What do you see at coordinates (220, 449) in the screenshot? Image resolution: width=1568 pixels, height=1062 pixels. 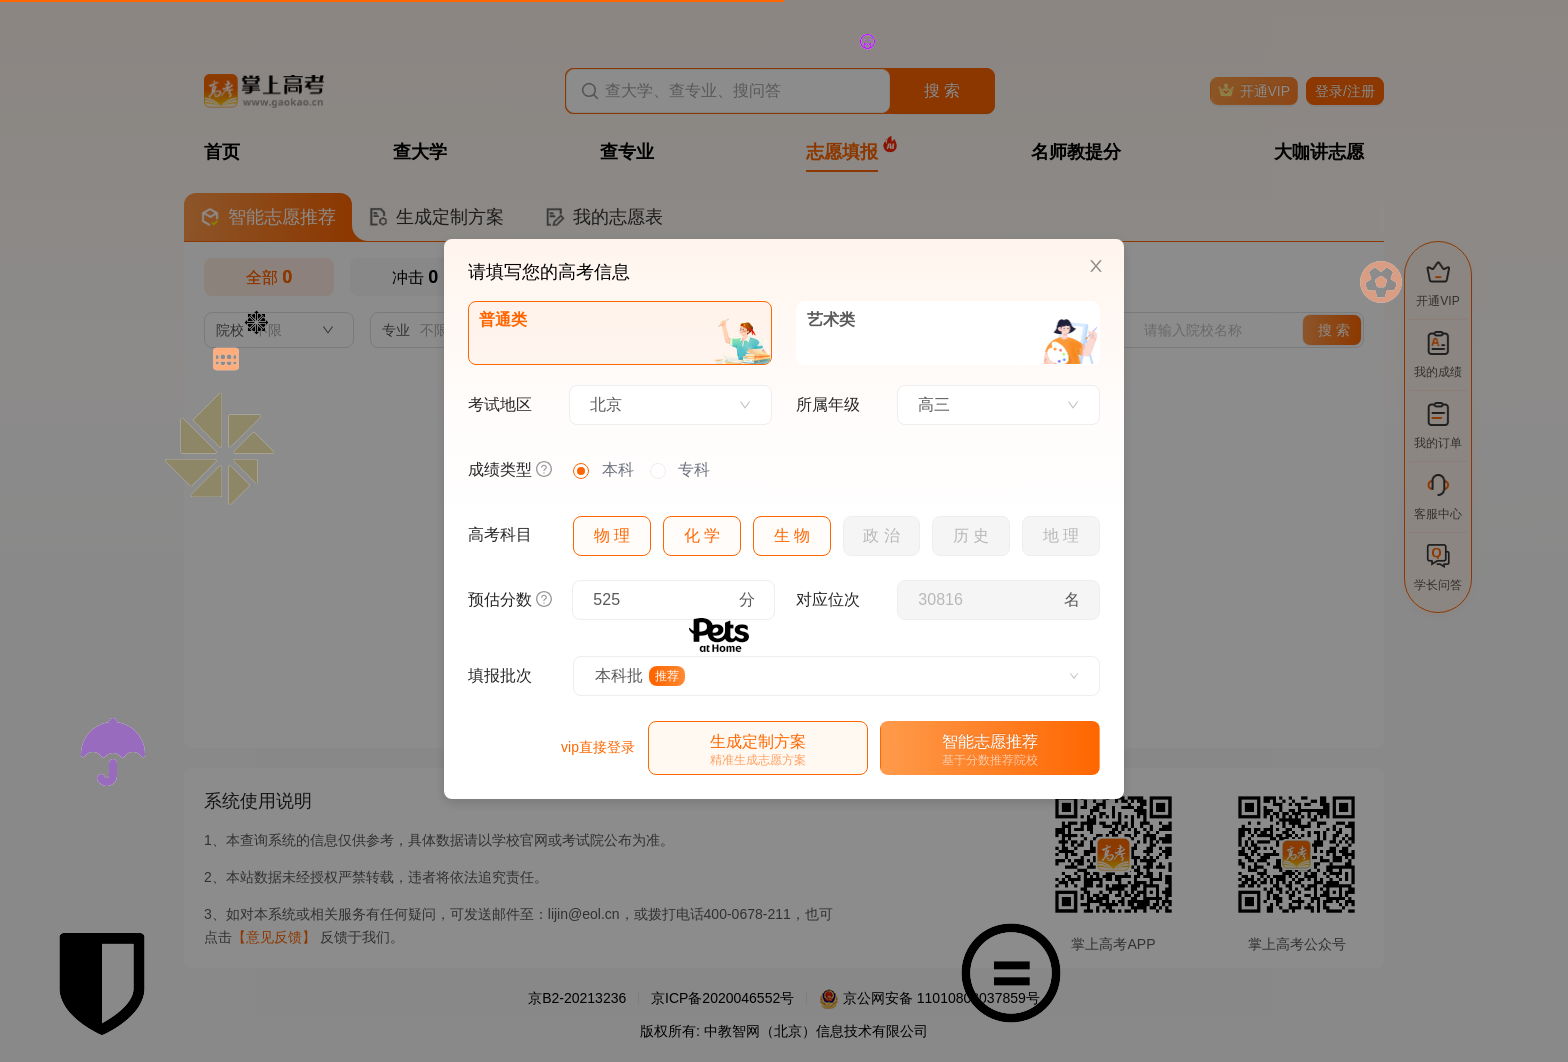 I see `open files by pinwheel app` at bounding box center [220, 449].